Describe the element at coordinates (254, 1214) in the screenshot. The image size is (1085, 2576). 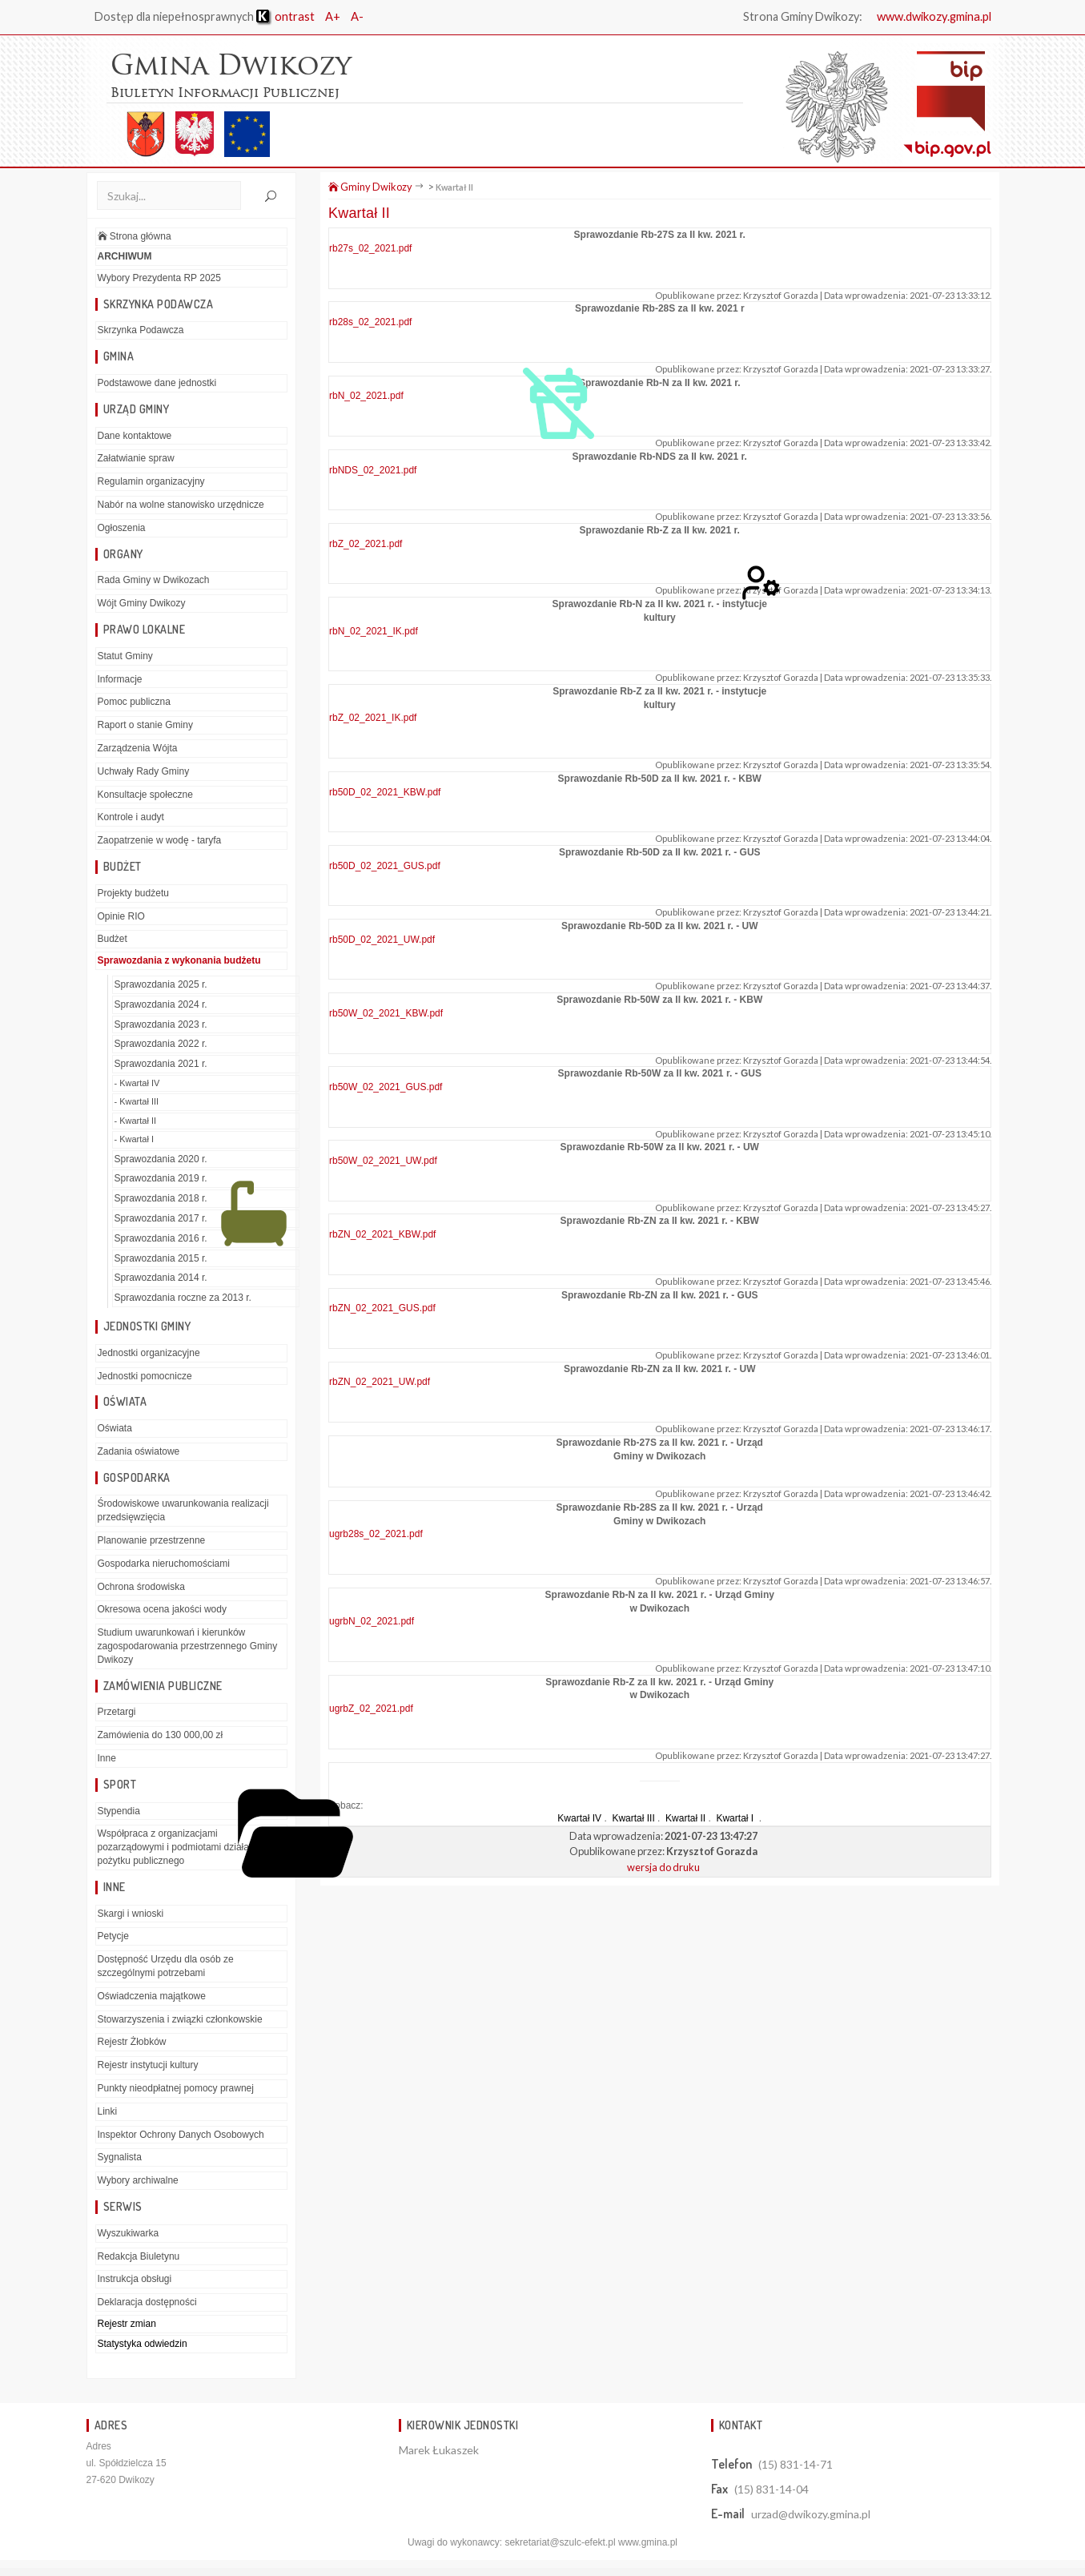
I see `indicates bathroom amenity available` at that location.